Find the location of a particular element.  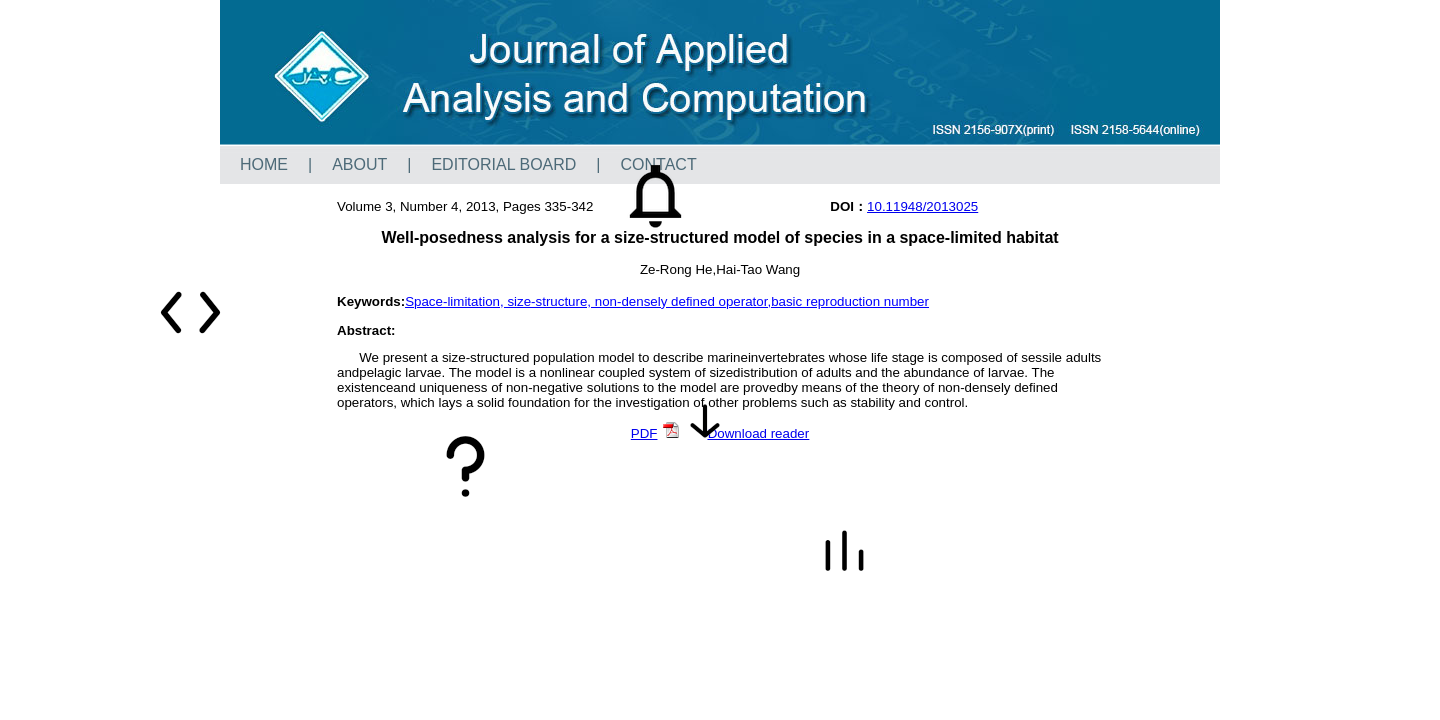

view or edit source code is located at coordinates (190, 312).